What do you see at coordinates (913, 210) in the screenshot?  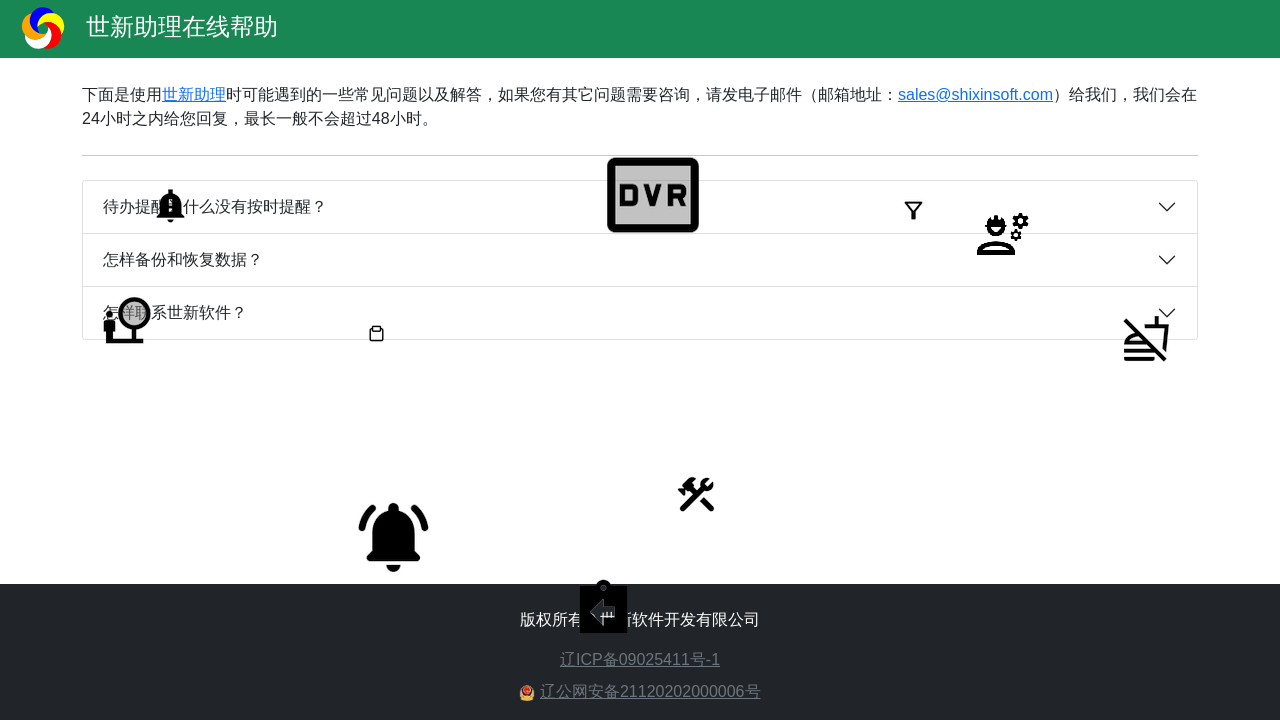 I see `filter or sort content` at bounding box center [913, 210].